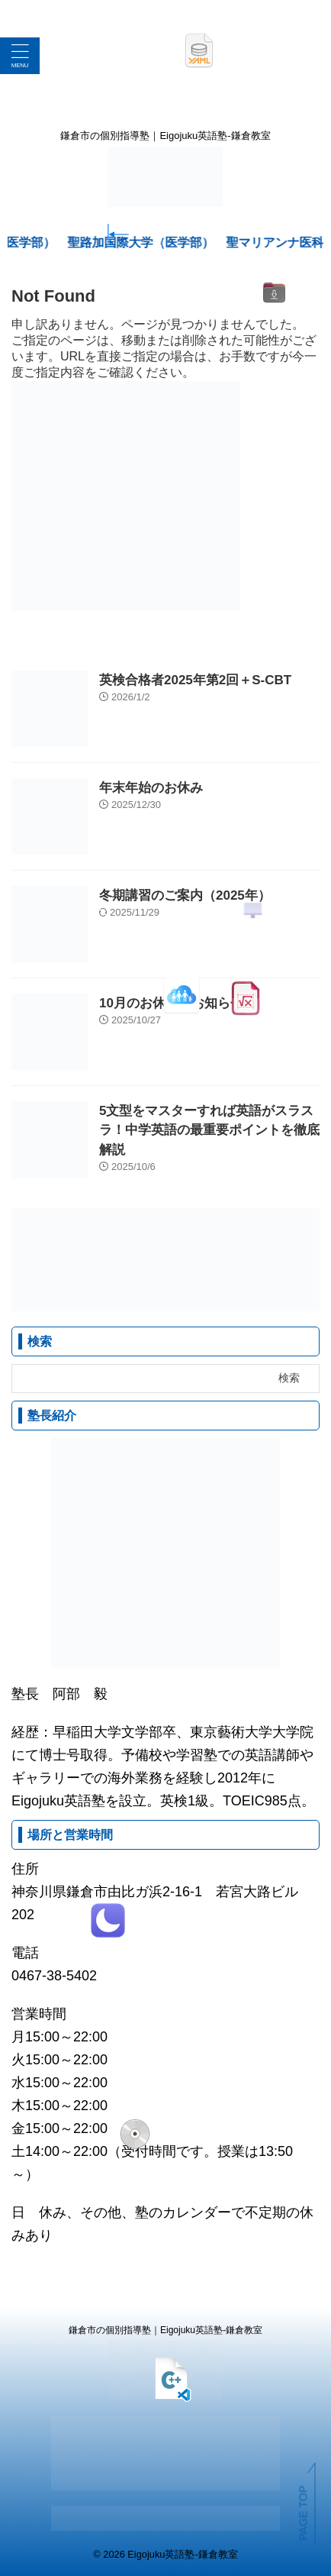  I want to click on open a C++ source file in Visual Studio Code, so click(171, 2379).